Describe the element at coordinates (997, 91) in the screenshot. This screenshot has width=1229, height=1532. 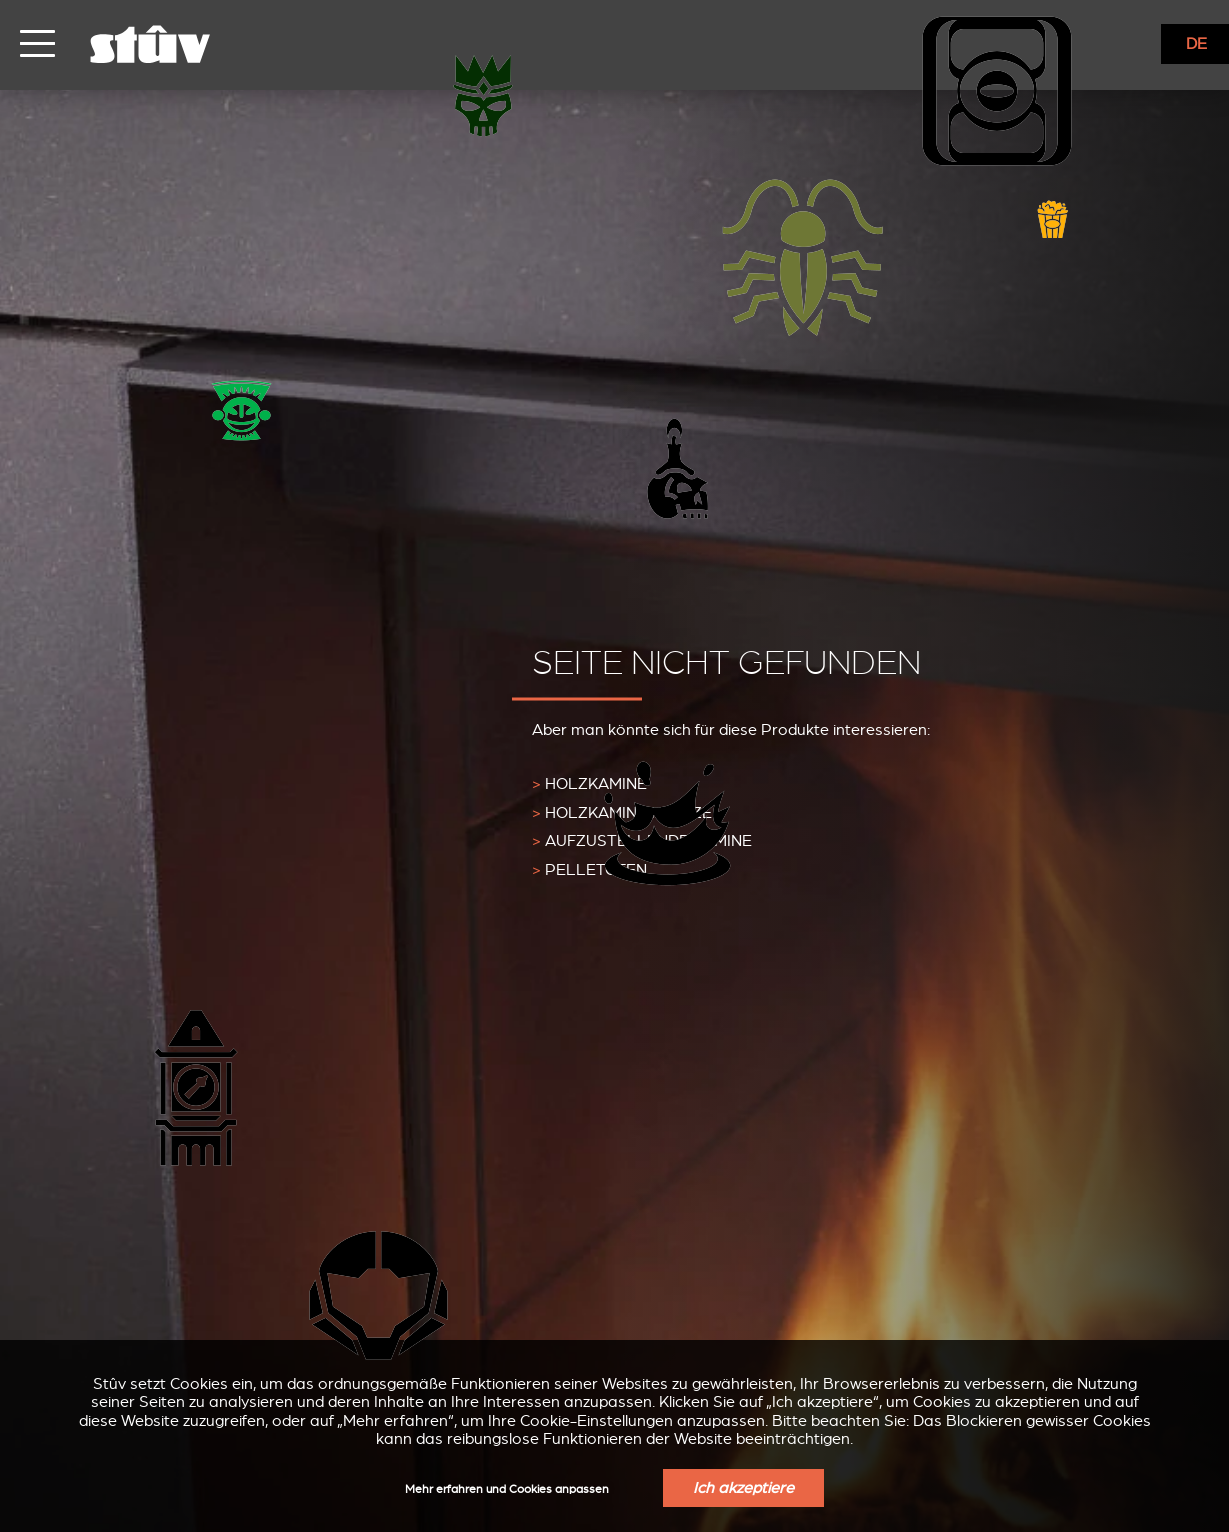
I see `abstract game piece or token indicator` at that location.